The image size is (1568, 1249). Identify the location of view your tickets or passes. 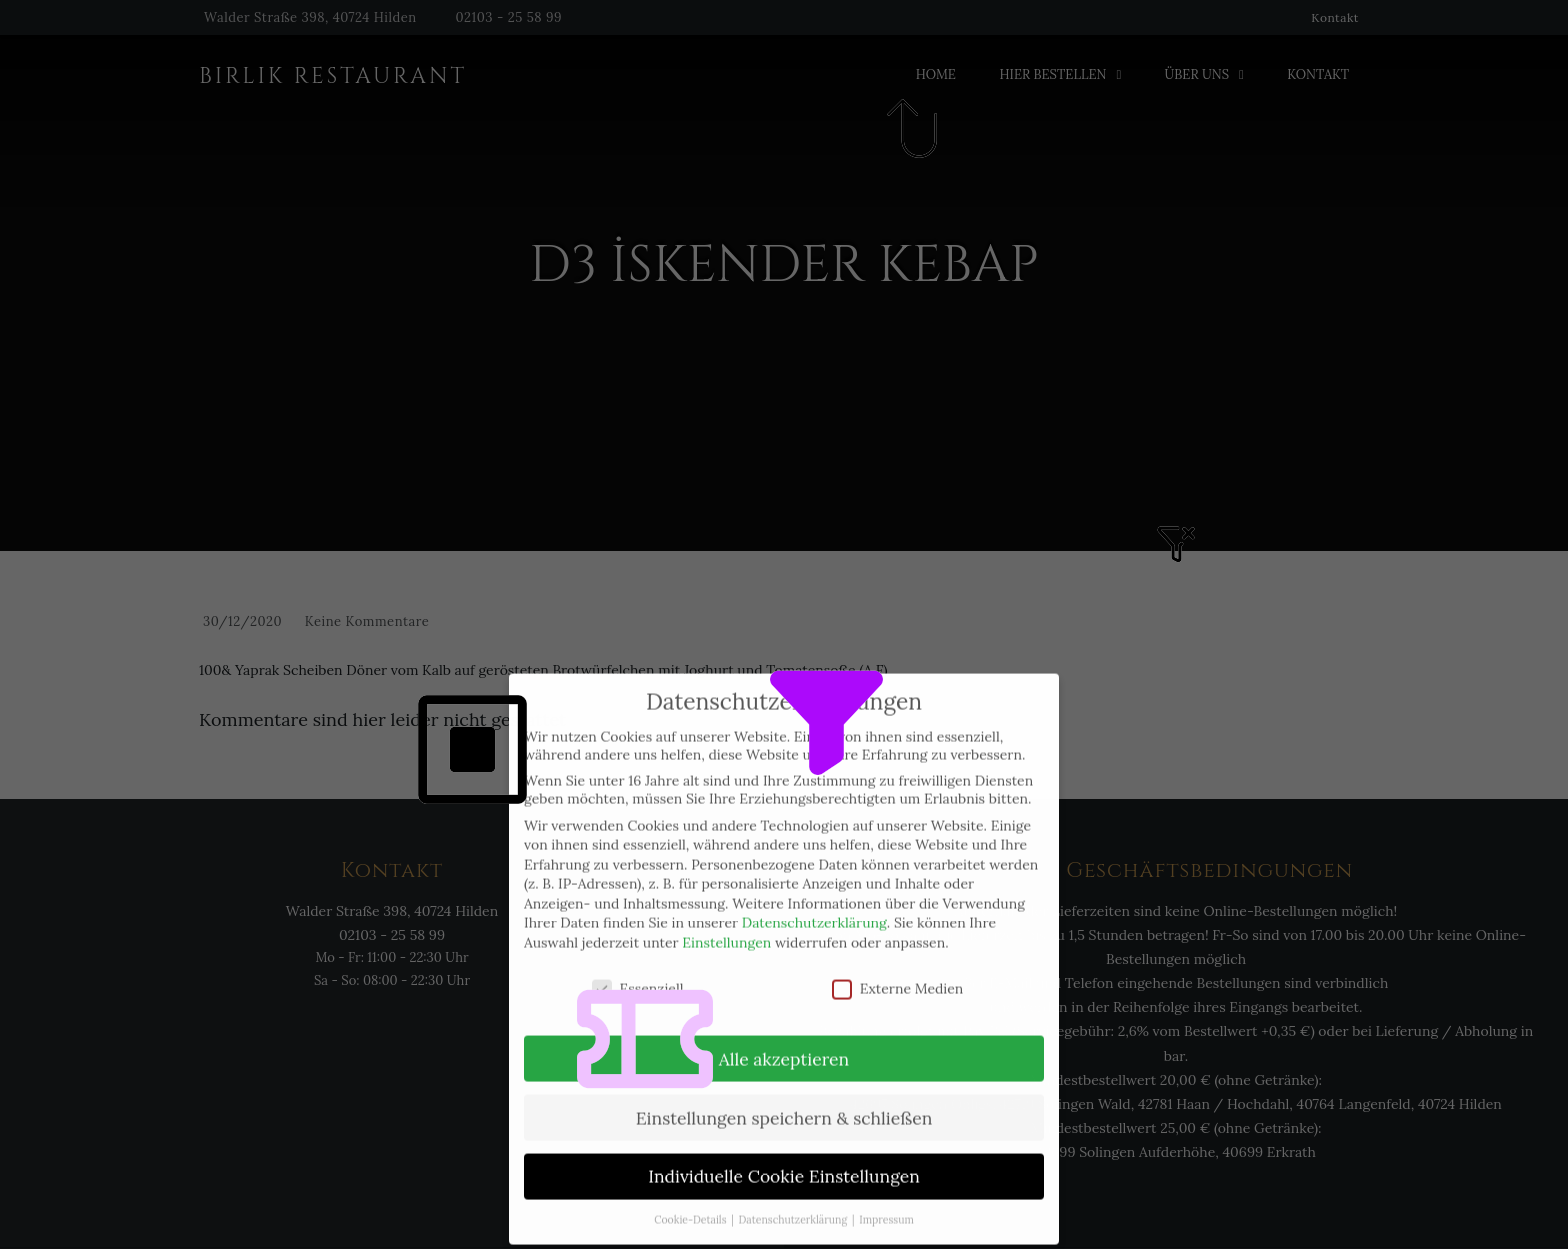
(645, 1039).